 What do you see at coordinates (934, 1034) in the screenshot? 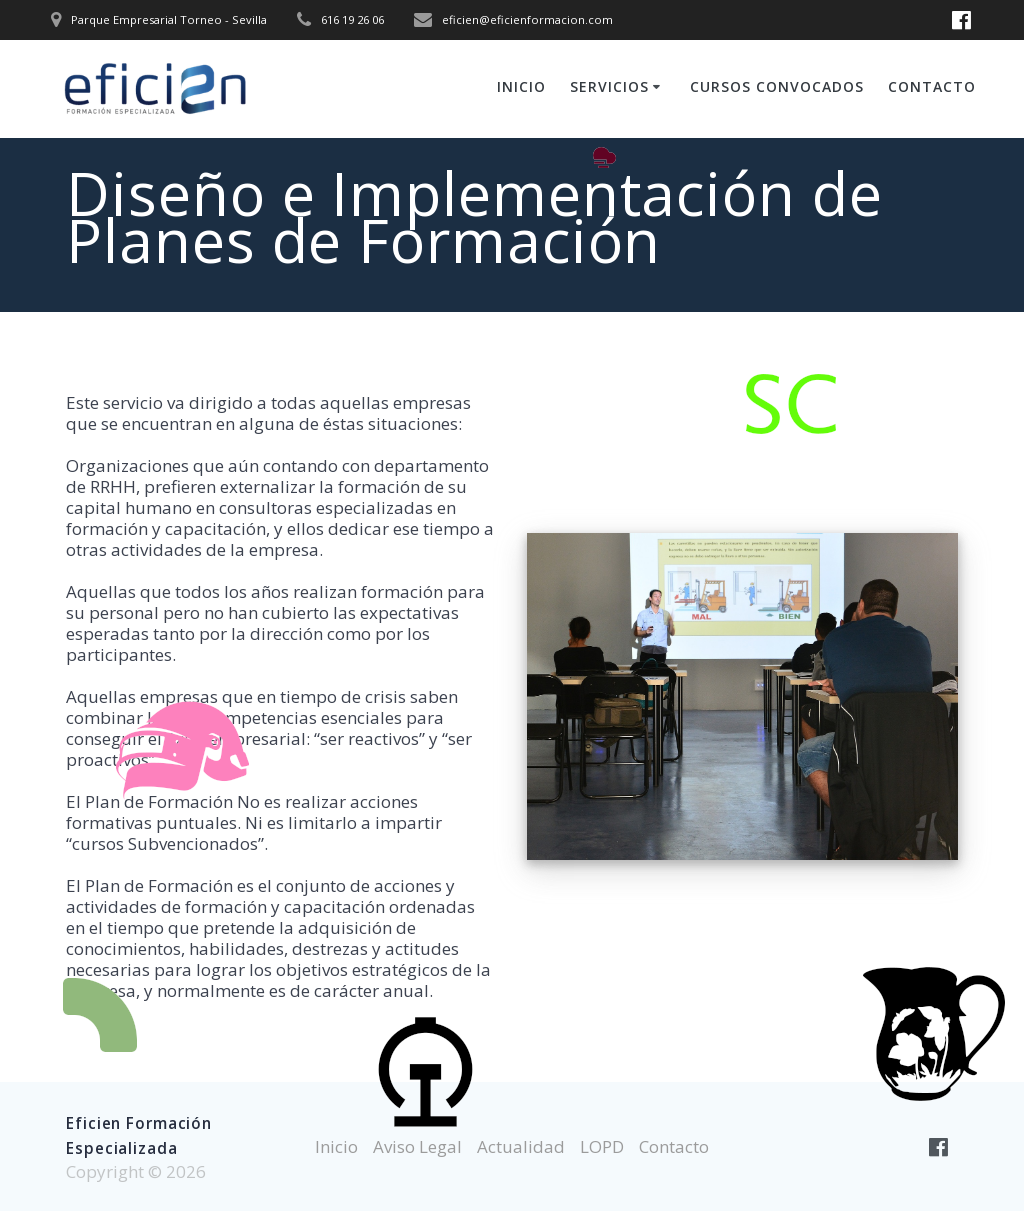
I see `charles web debugging proxy application` at bounding box center [934, 1034].